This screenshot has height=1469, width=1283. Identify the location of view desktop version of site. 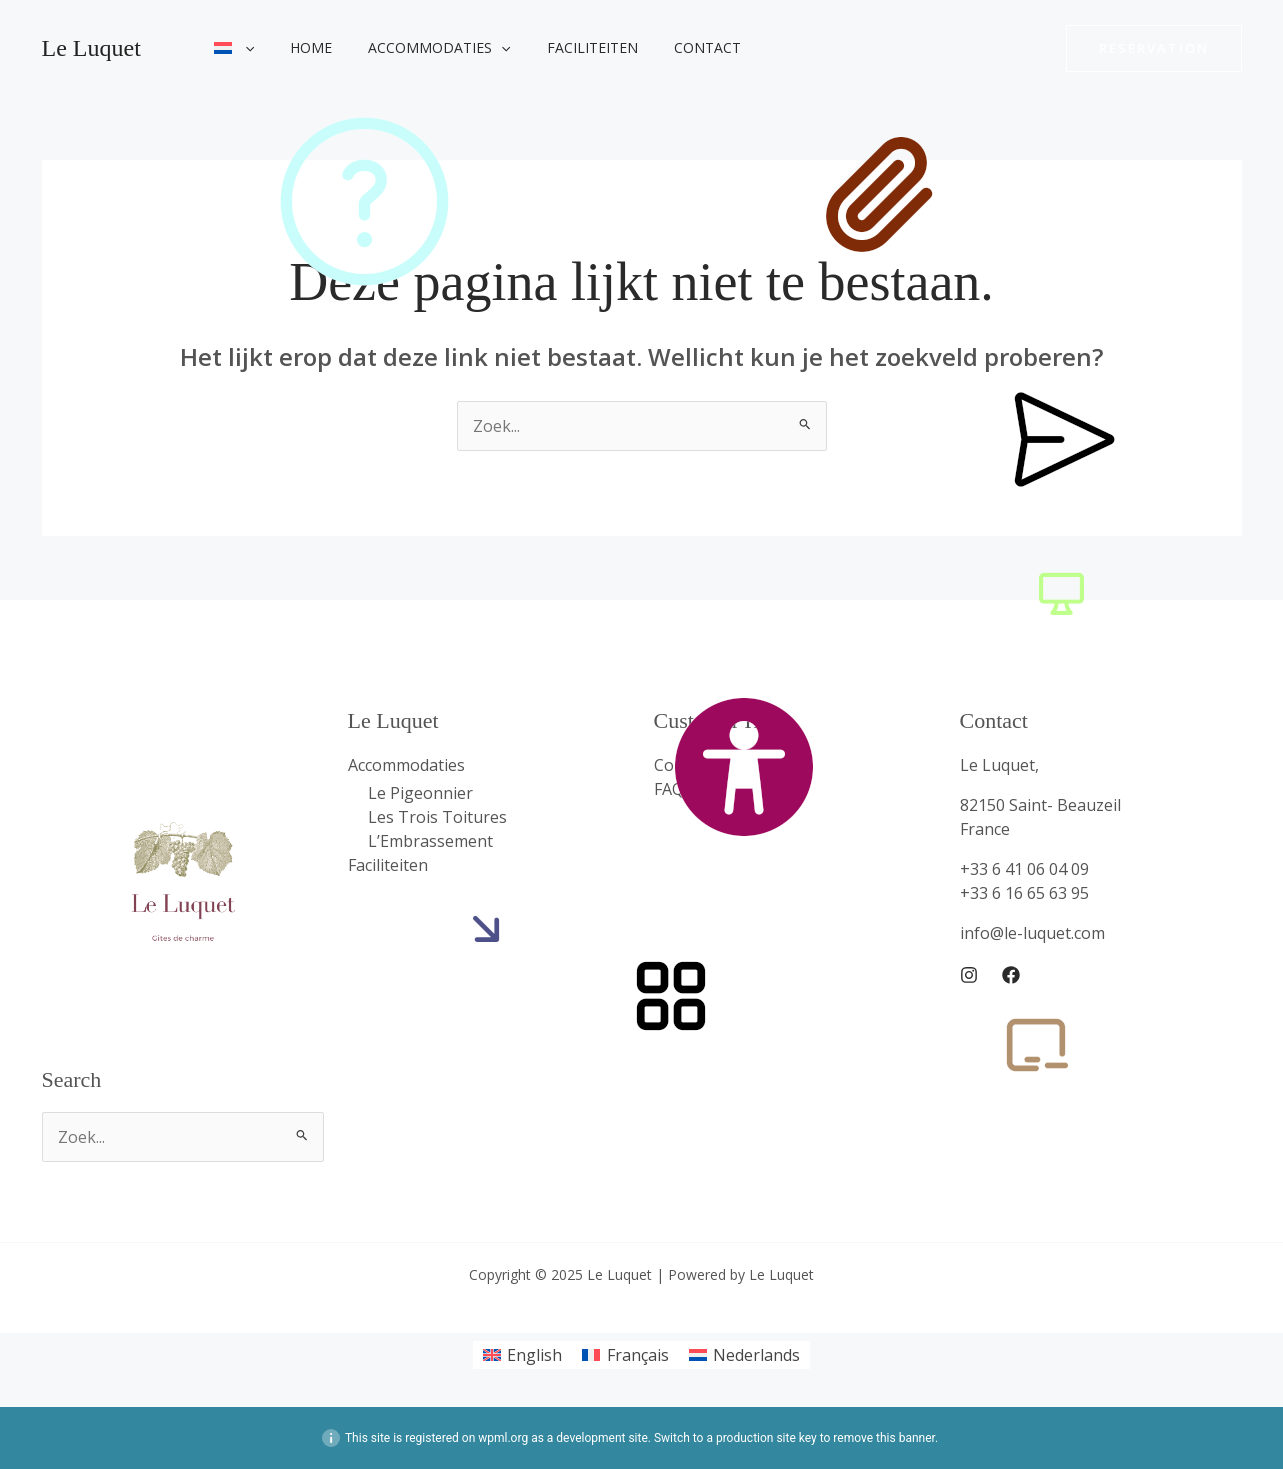
(1061, 592).